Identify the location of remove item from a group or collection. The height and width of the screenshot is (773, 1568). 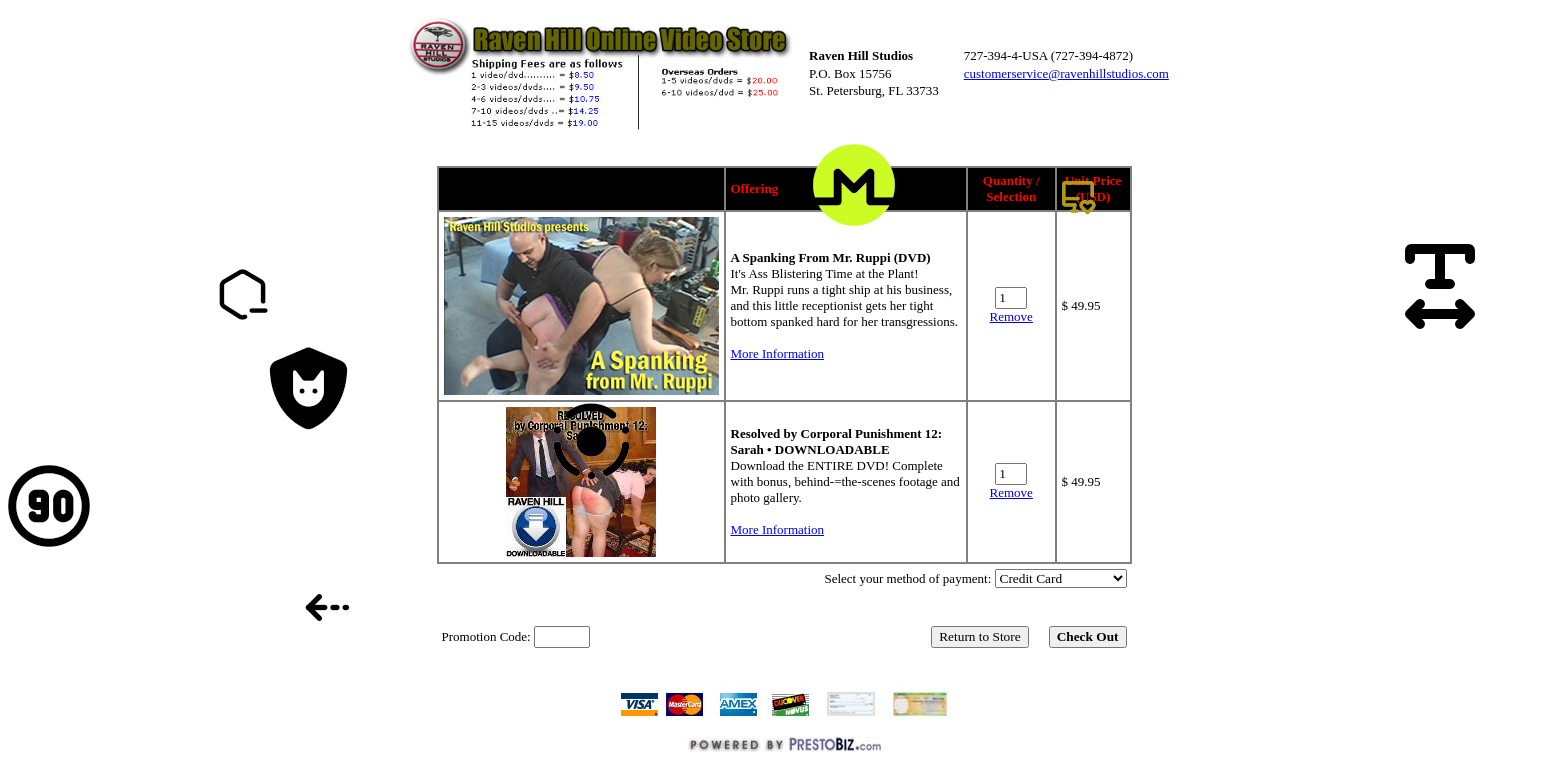
(242, 294).